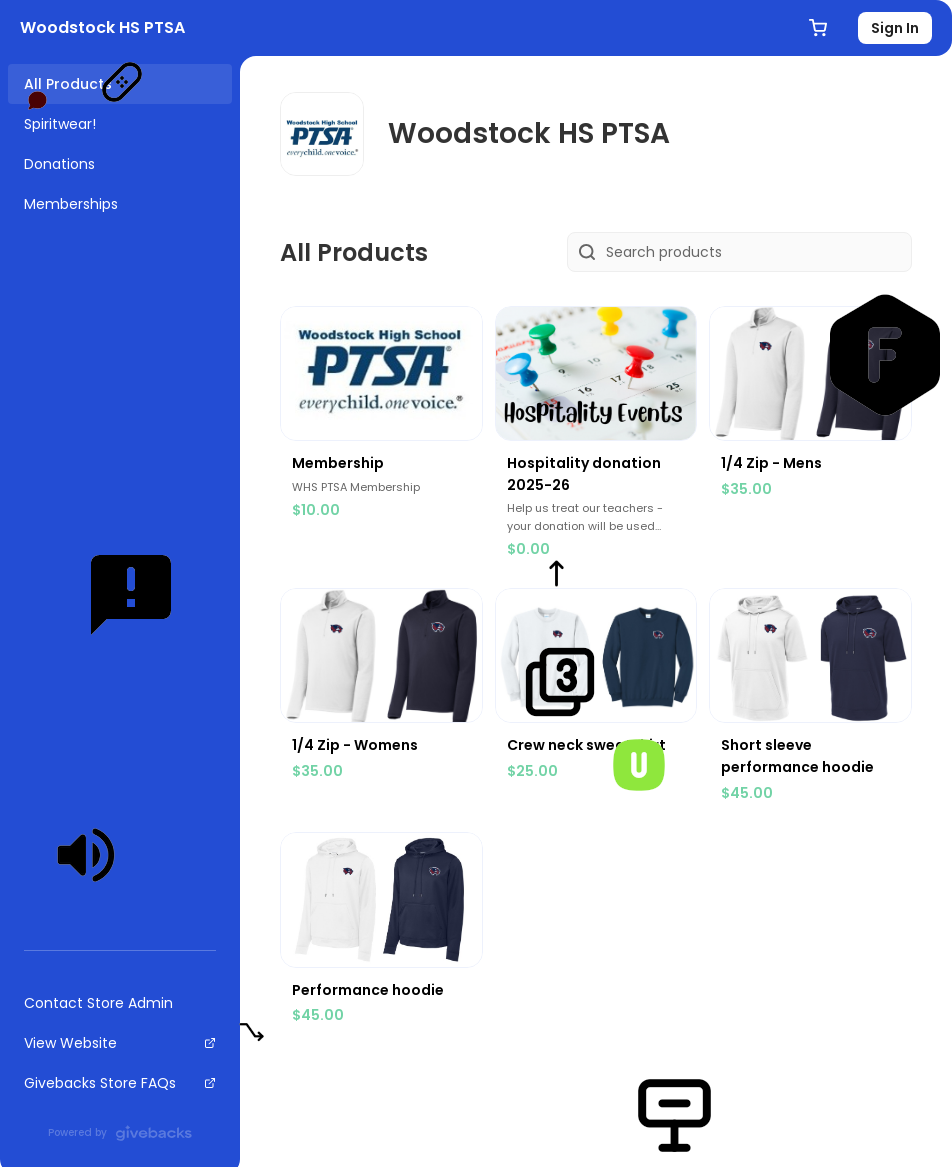 This screenshot has width=952, height=1167. What do you see at coordinates (639, 765) in the screenshot?
I see `indicates an unread item or status` at bounding box center [639, 765].